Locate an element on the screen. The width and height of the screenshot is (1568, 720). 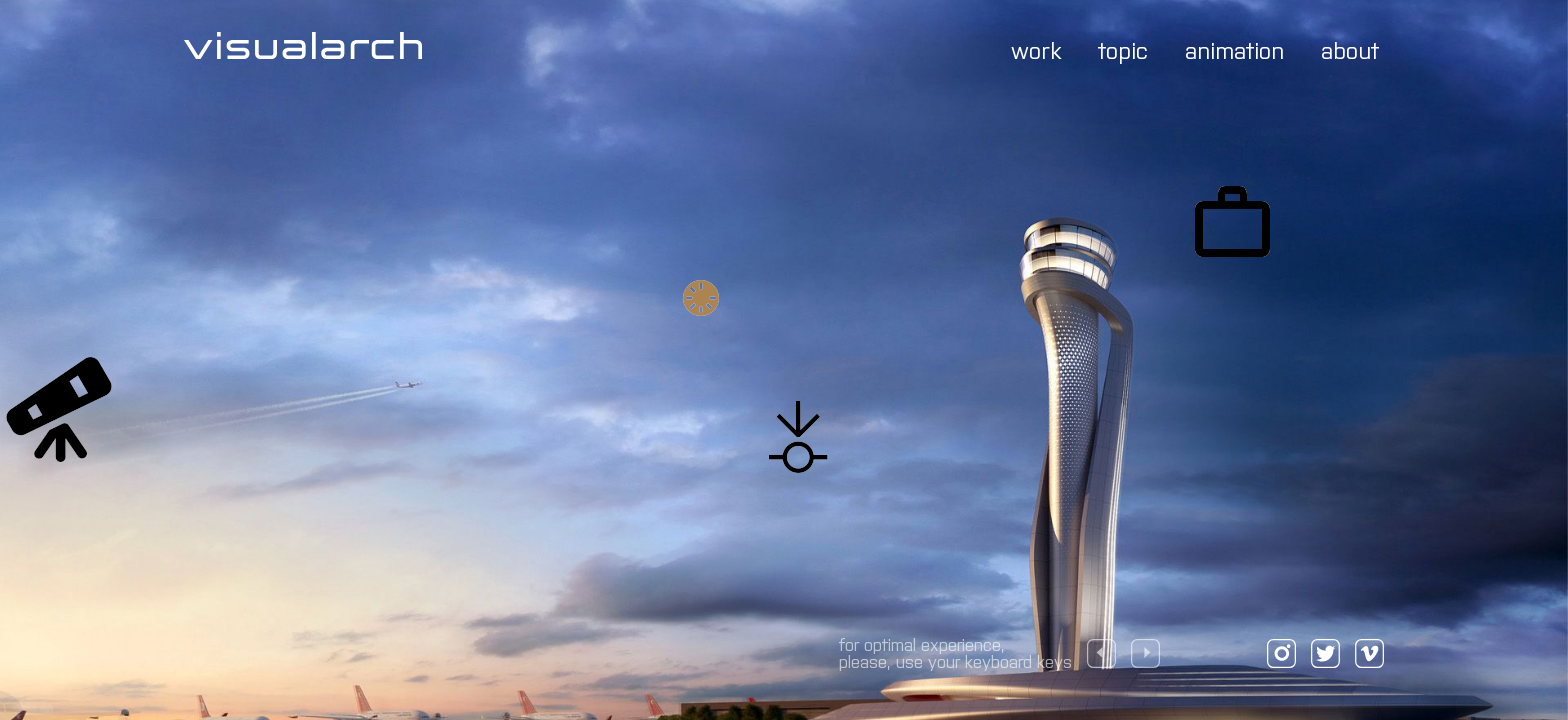
loading content in progress is located at coordinates (701, 298).